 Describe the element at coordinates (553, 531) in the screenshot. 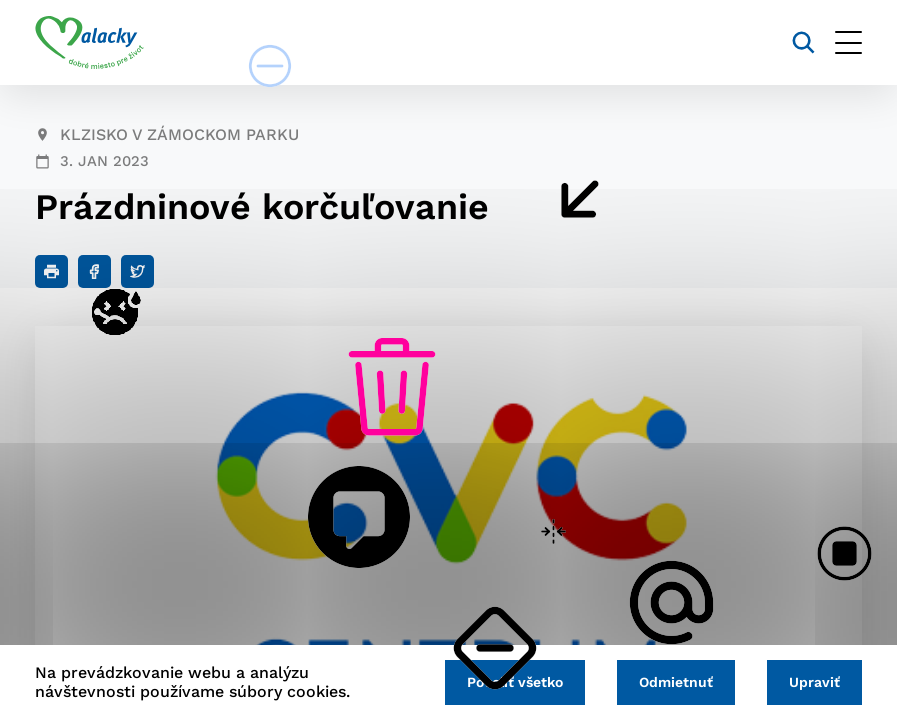

I see `collapse content horizontally` at that location.